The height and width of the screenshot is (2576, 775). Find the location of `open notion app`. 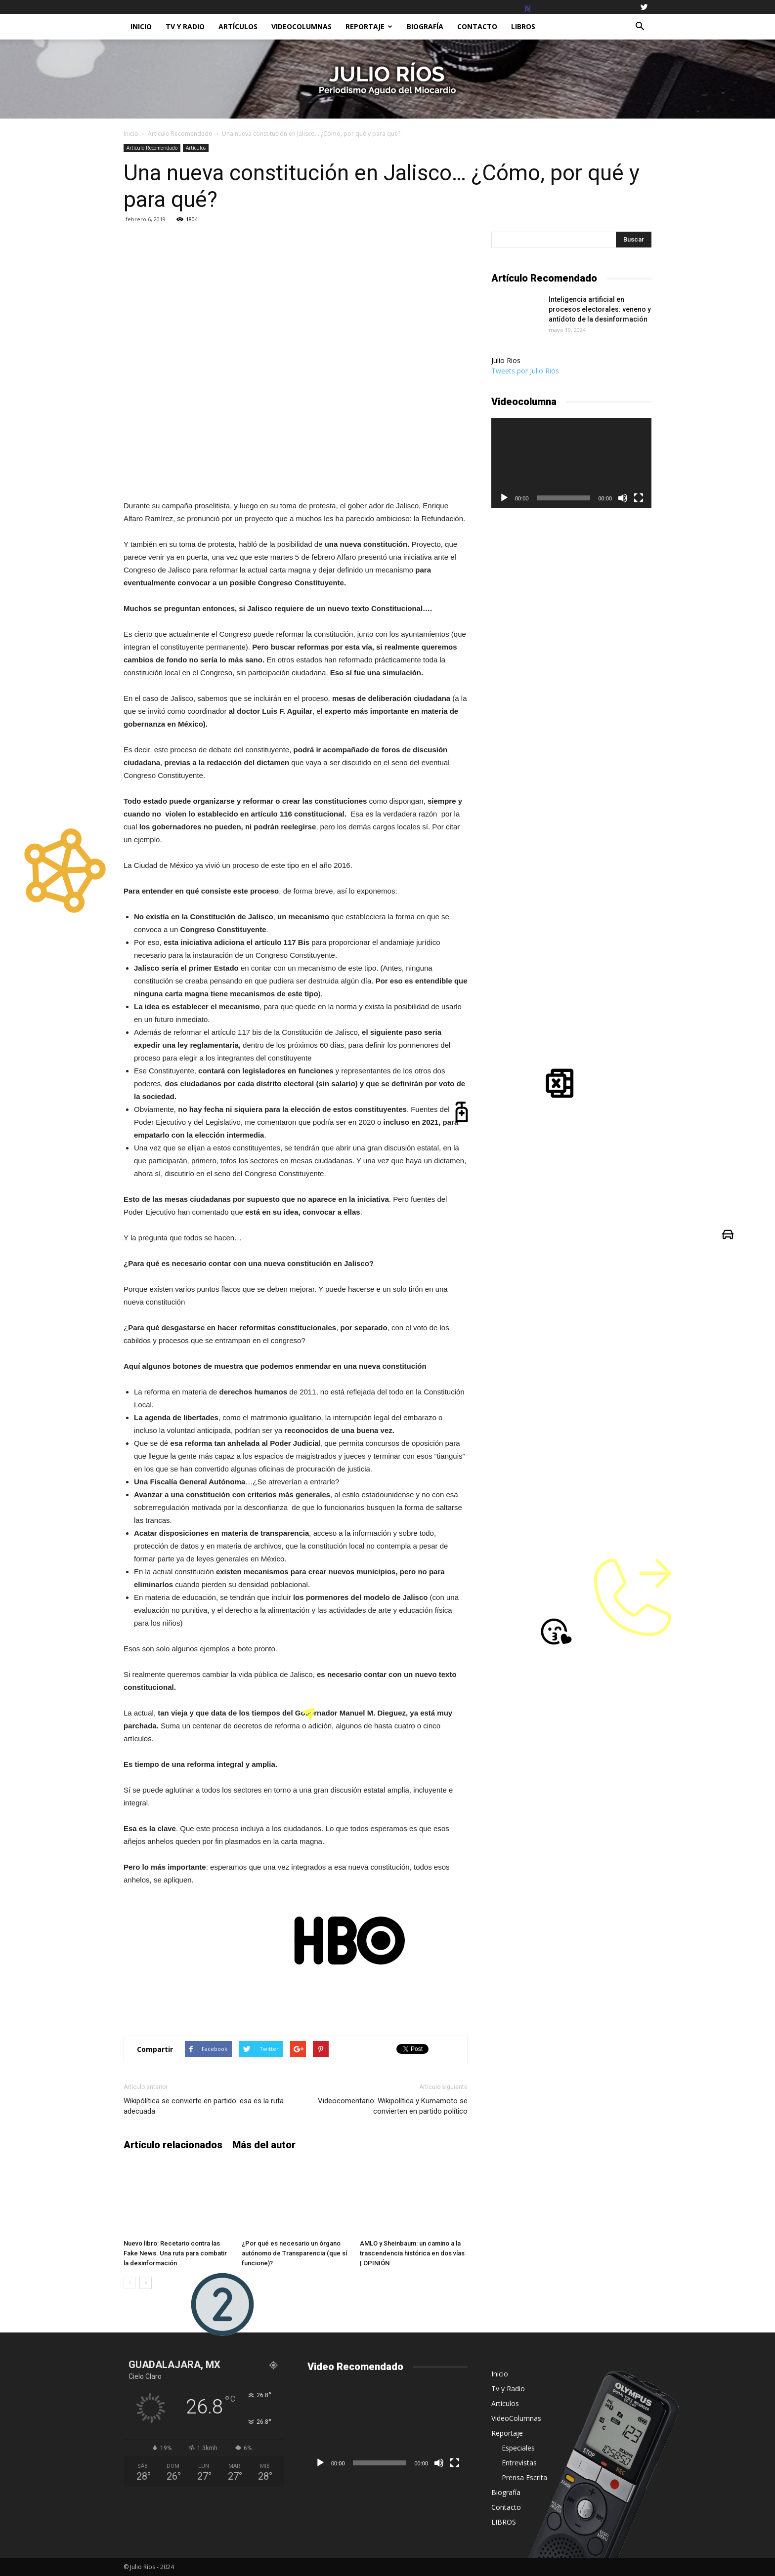

open notion app is located at coordinates (527, 8).